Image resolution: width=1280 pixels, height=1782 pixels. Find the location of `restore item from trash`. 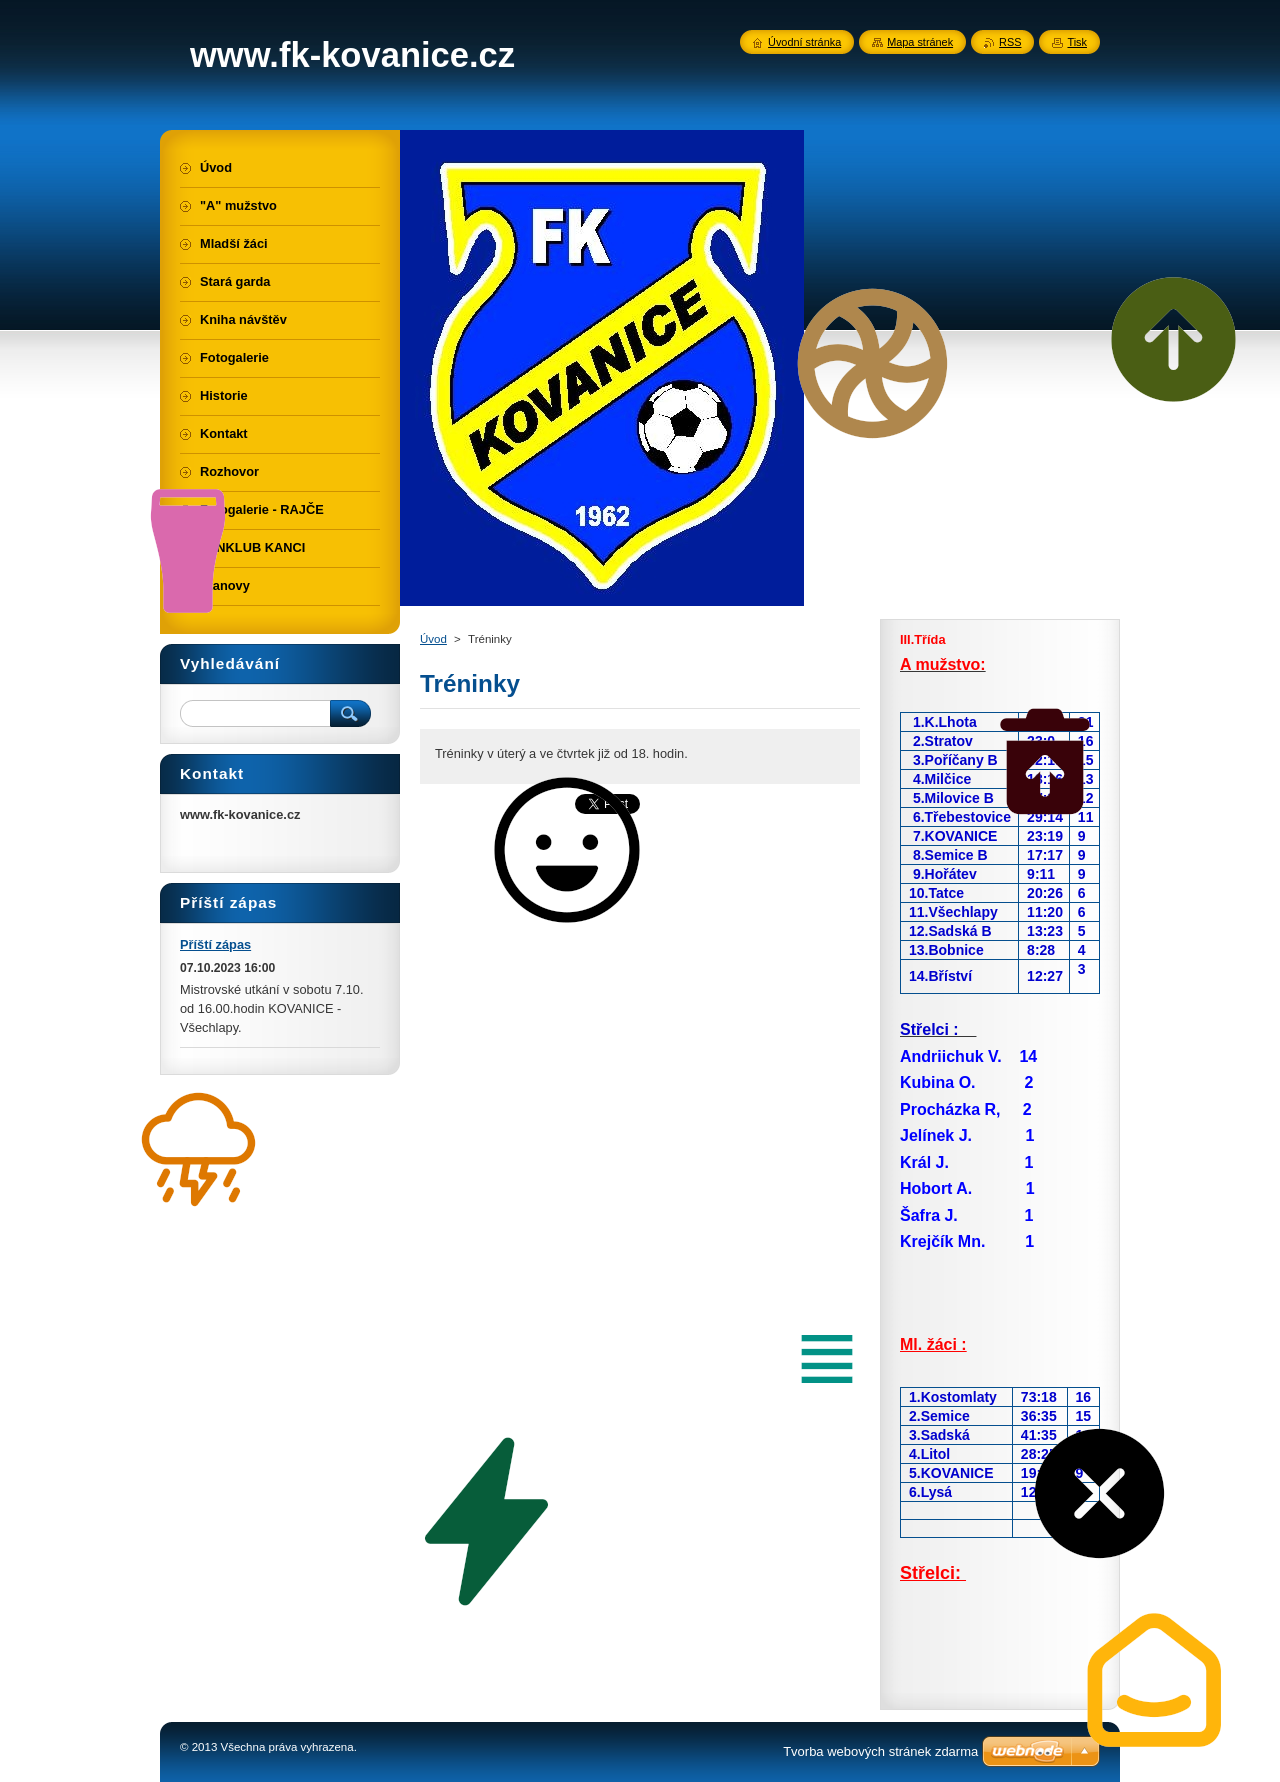

restore item from trash is located at coordinates (1045, 763).